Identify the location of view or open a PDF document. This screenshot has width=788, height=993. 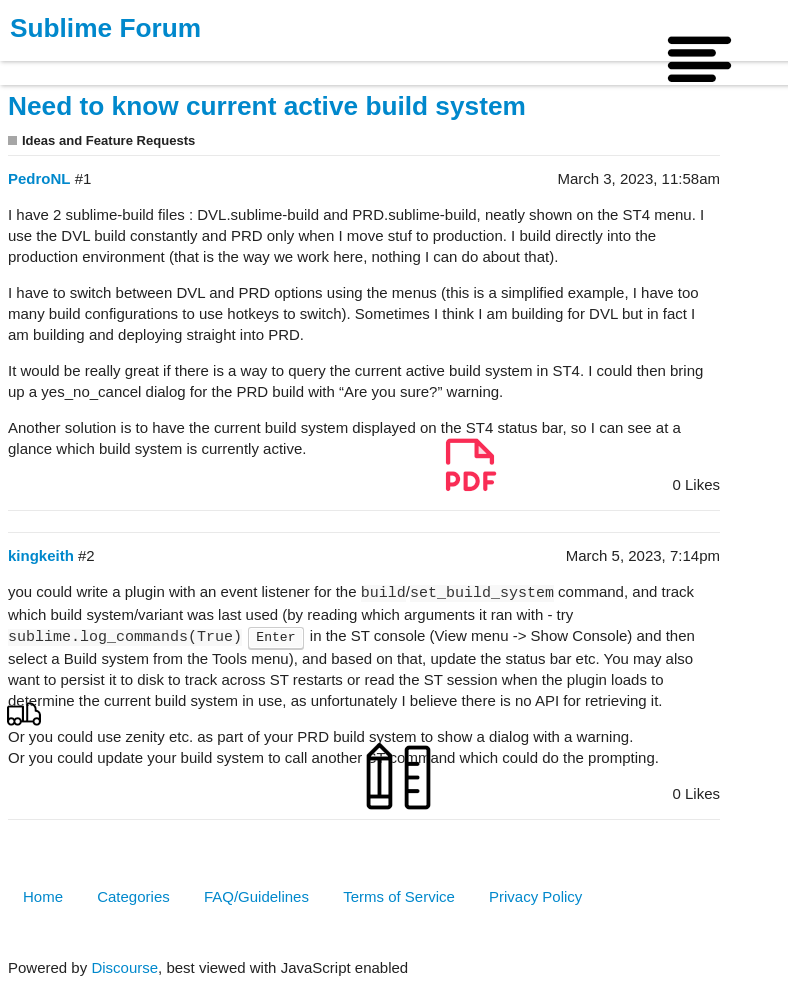
(470, 467).